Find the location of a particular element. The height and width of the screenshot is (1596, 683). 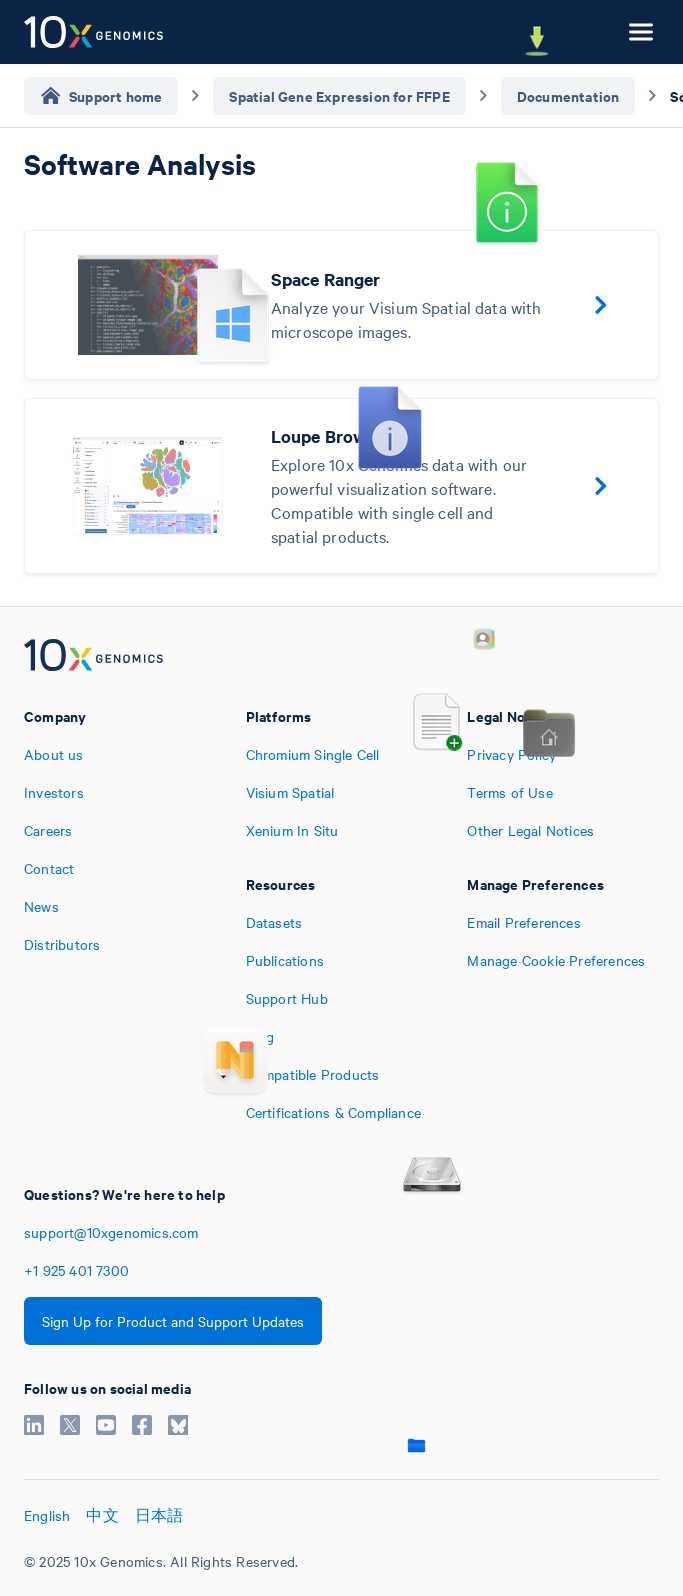

a windows executable or application file is located at coordinates (233, 317).